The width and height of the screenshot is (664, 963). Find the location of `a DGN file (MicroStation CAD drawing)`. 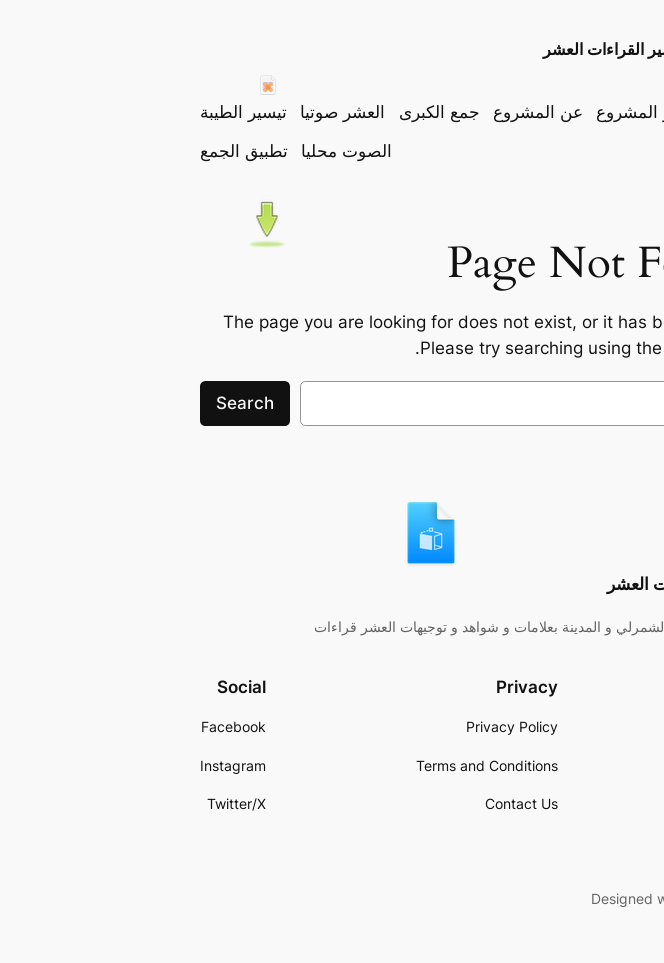

a DGN file (MicroStation CAD drawing) is located at coordinates (431, 534).